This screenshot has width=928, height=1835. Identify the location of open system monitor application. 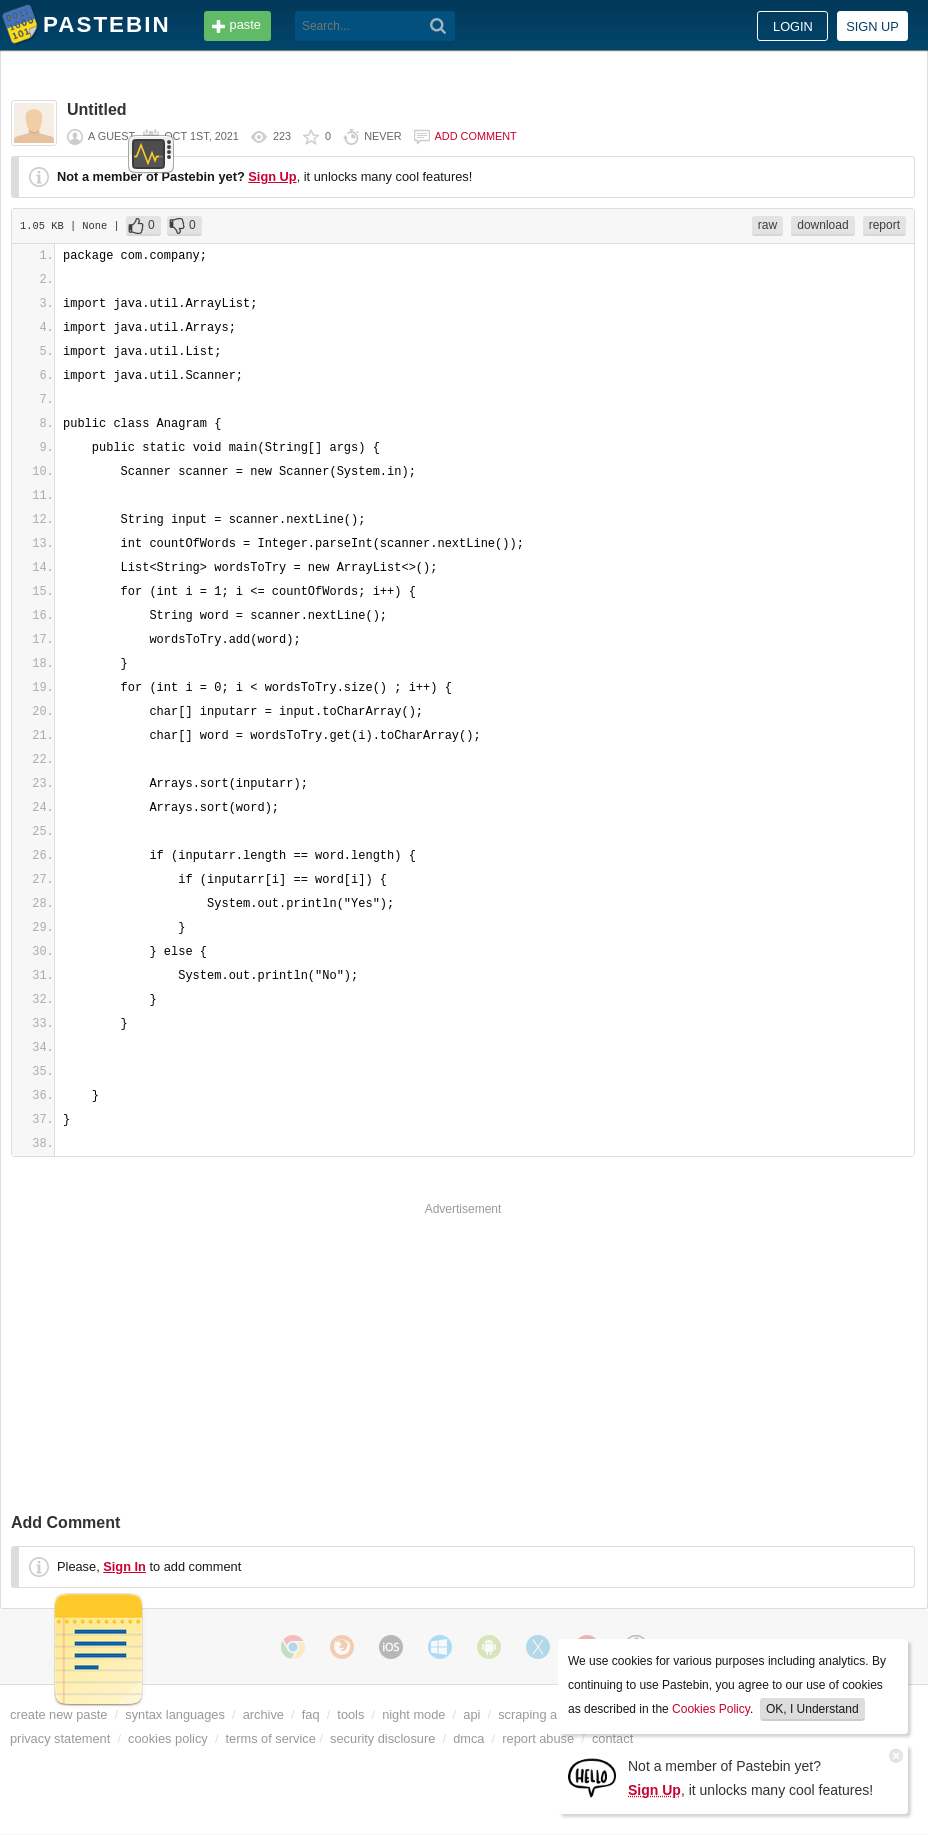
(151, 154).